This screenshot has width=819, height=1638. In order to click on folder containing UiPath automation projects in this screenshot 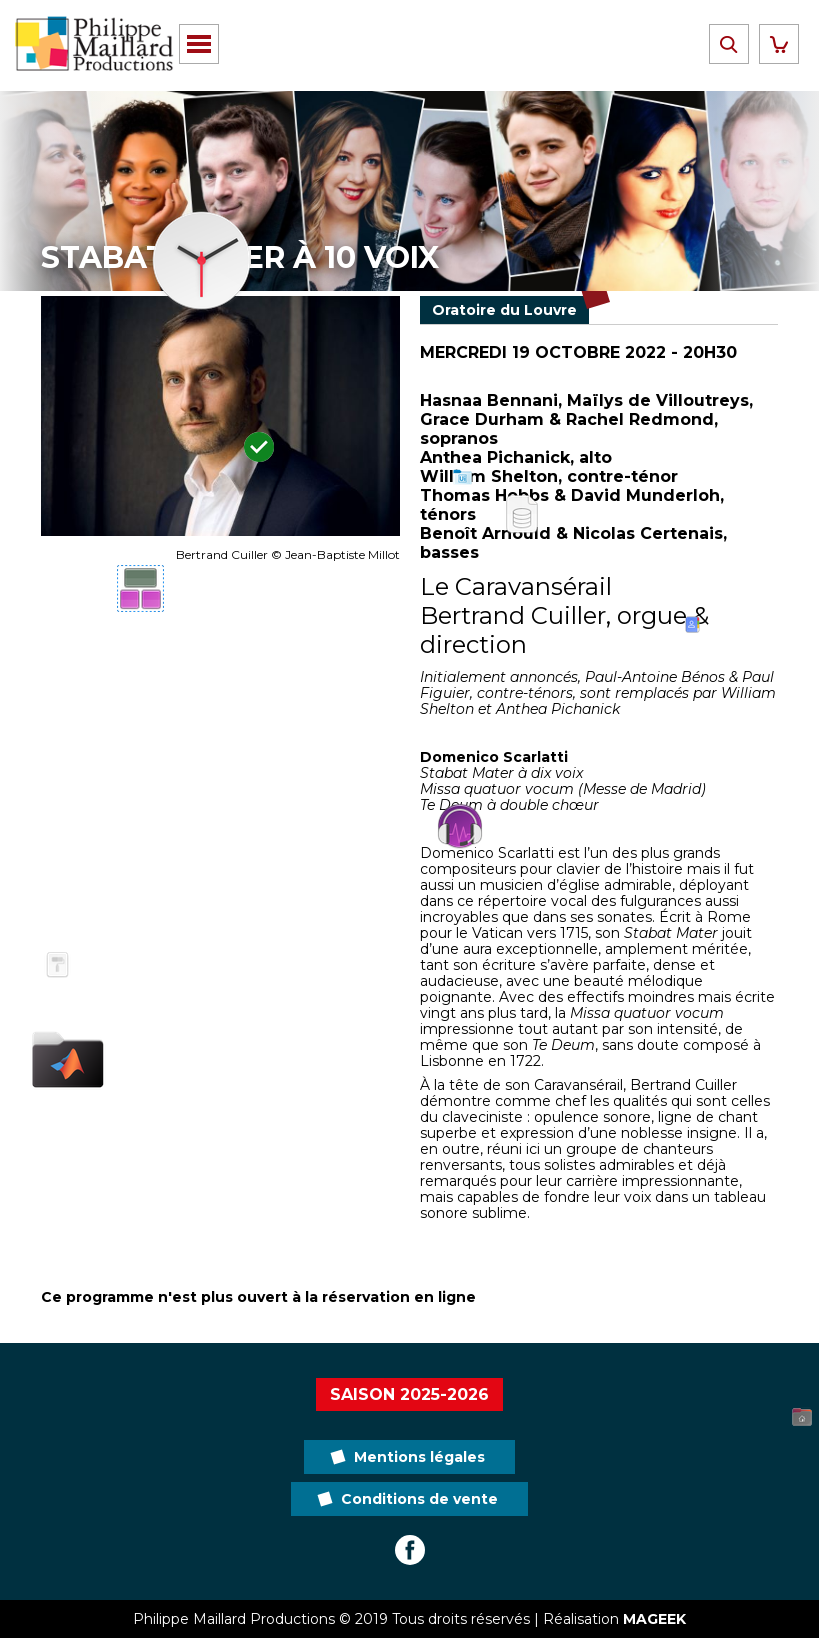, I will do `click(462, 477)`.